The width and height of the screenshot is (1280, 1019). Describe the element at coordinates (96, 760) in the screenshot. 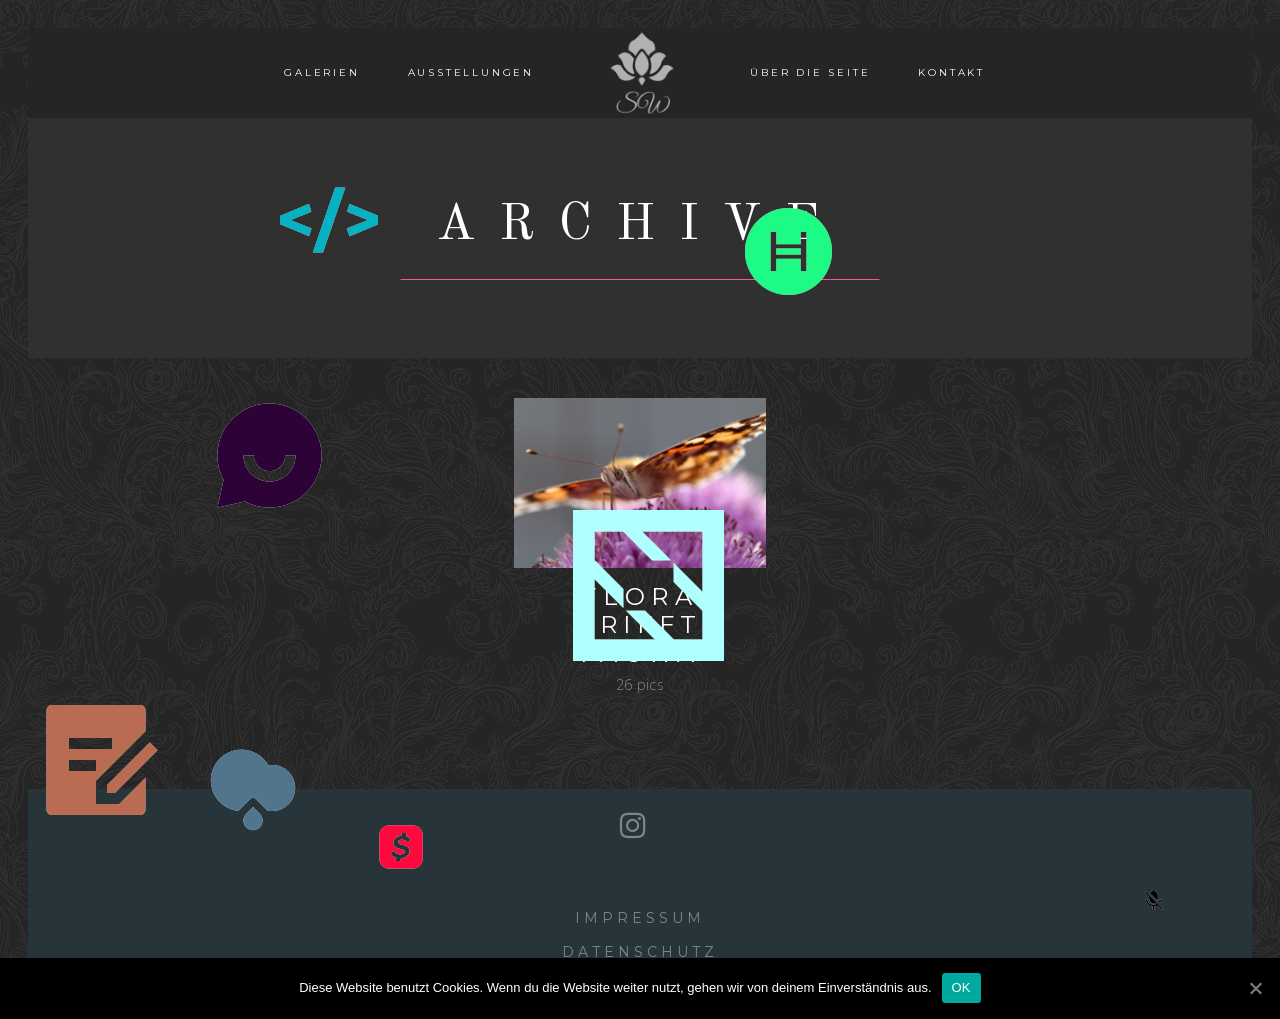

I see `edit or compose a draft document` at that location.